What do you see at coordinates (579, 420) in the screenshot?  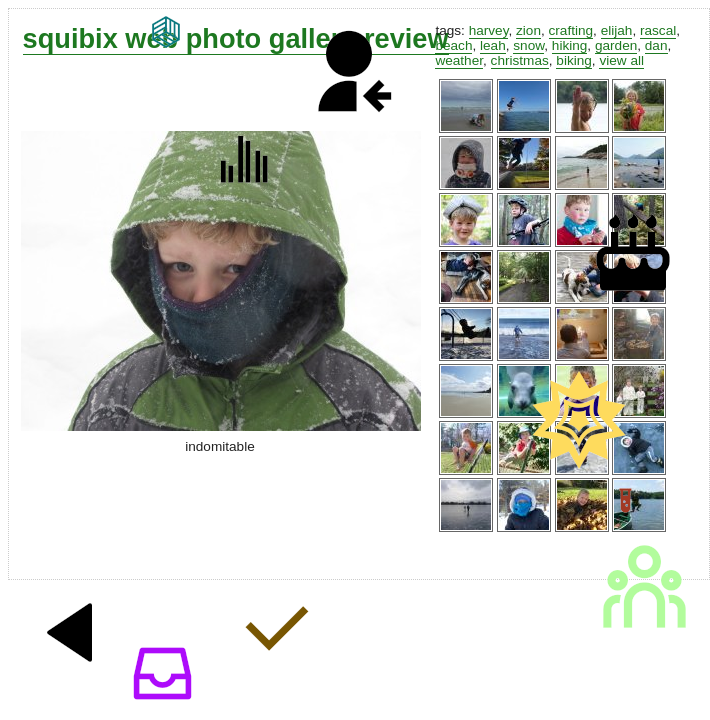 I see `open wolfram mathematica application` at bounding box center [579, 420].